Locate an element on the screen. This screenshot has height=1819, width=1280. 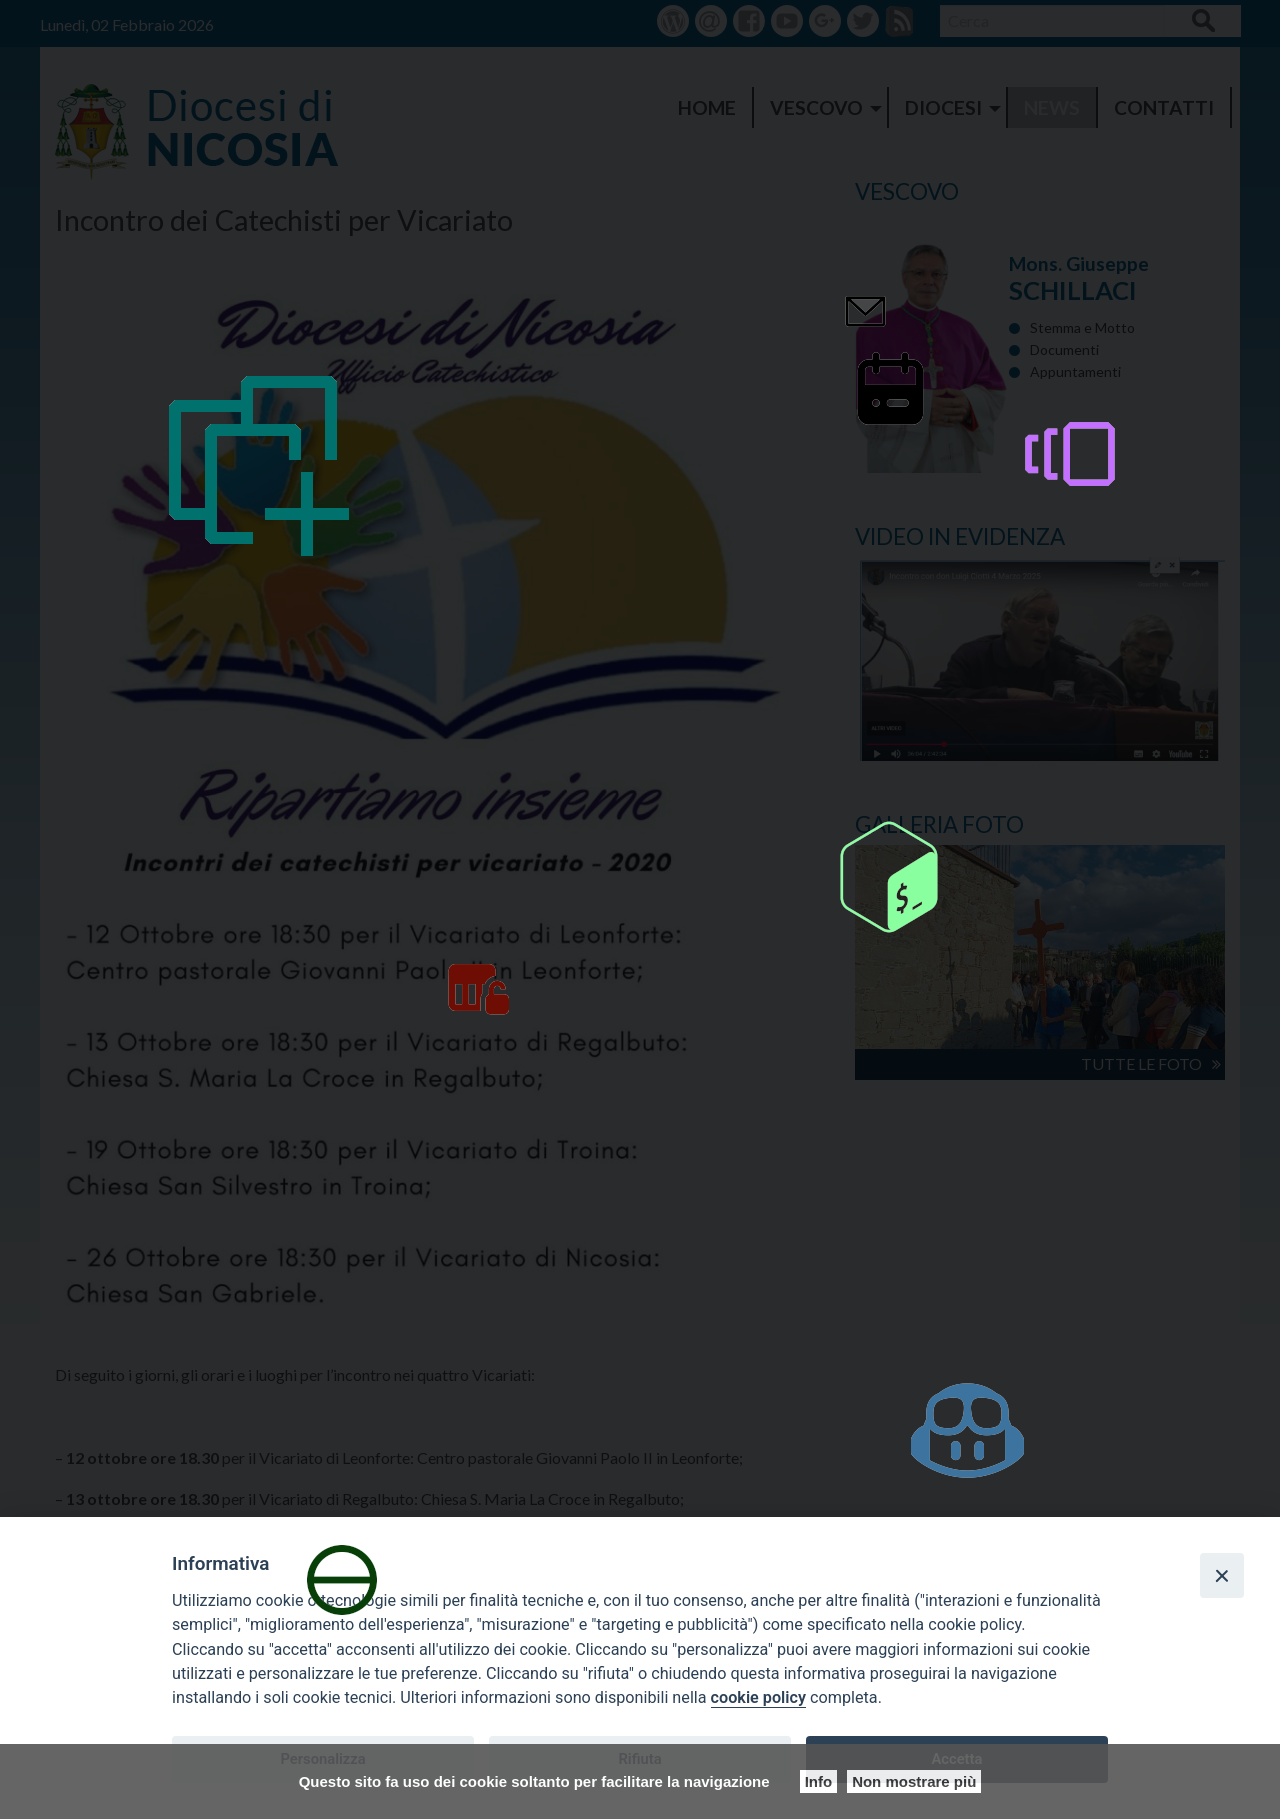
toggle between light and dark mode is located at coordinates (342, 1580).